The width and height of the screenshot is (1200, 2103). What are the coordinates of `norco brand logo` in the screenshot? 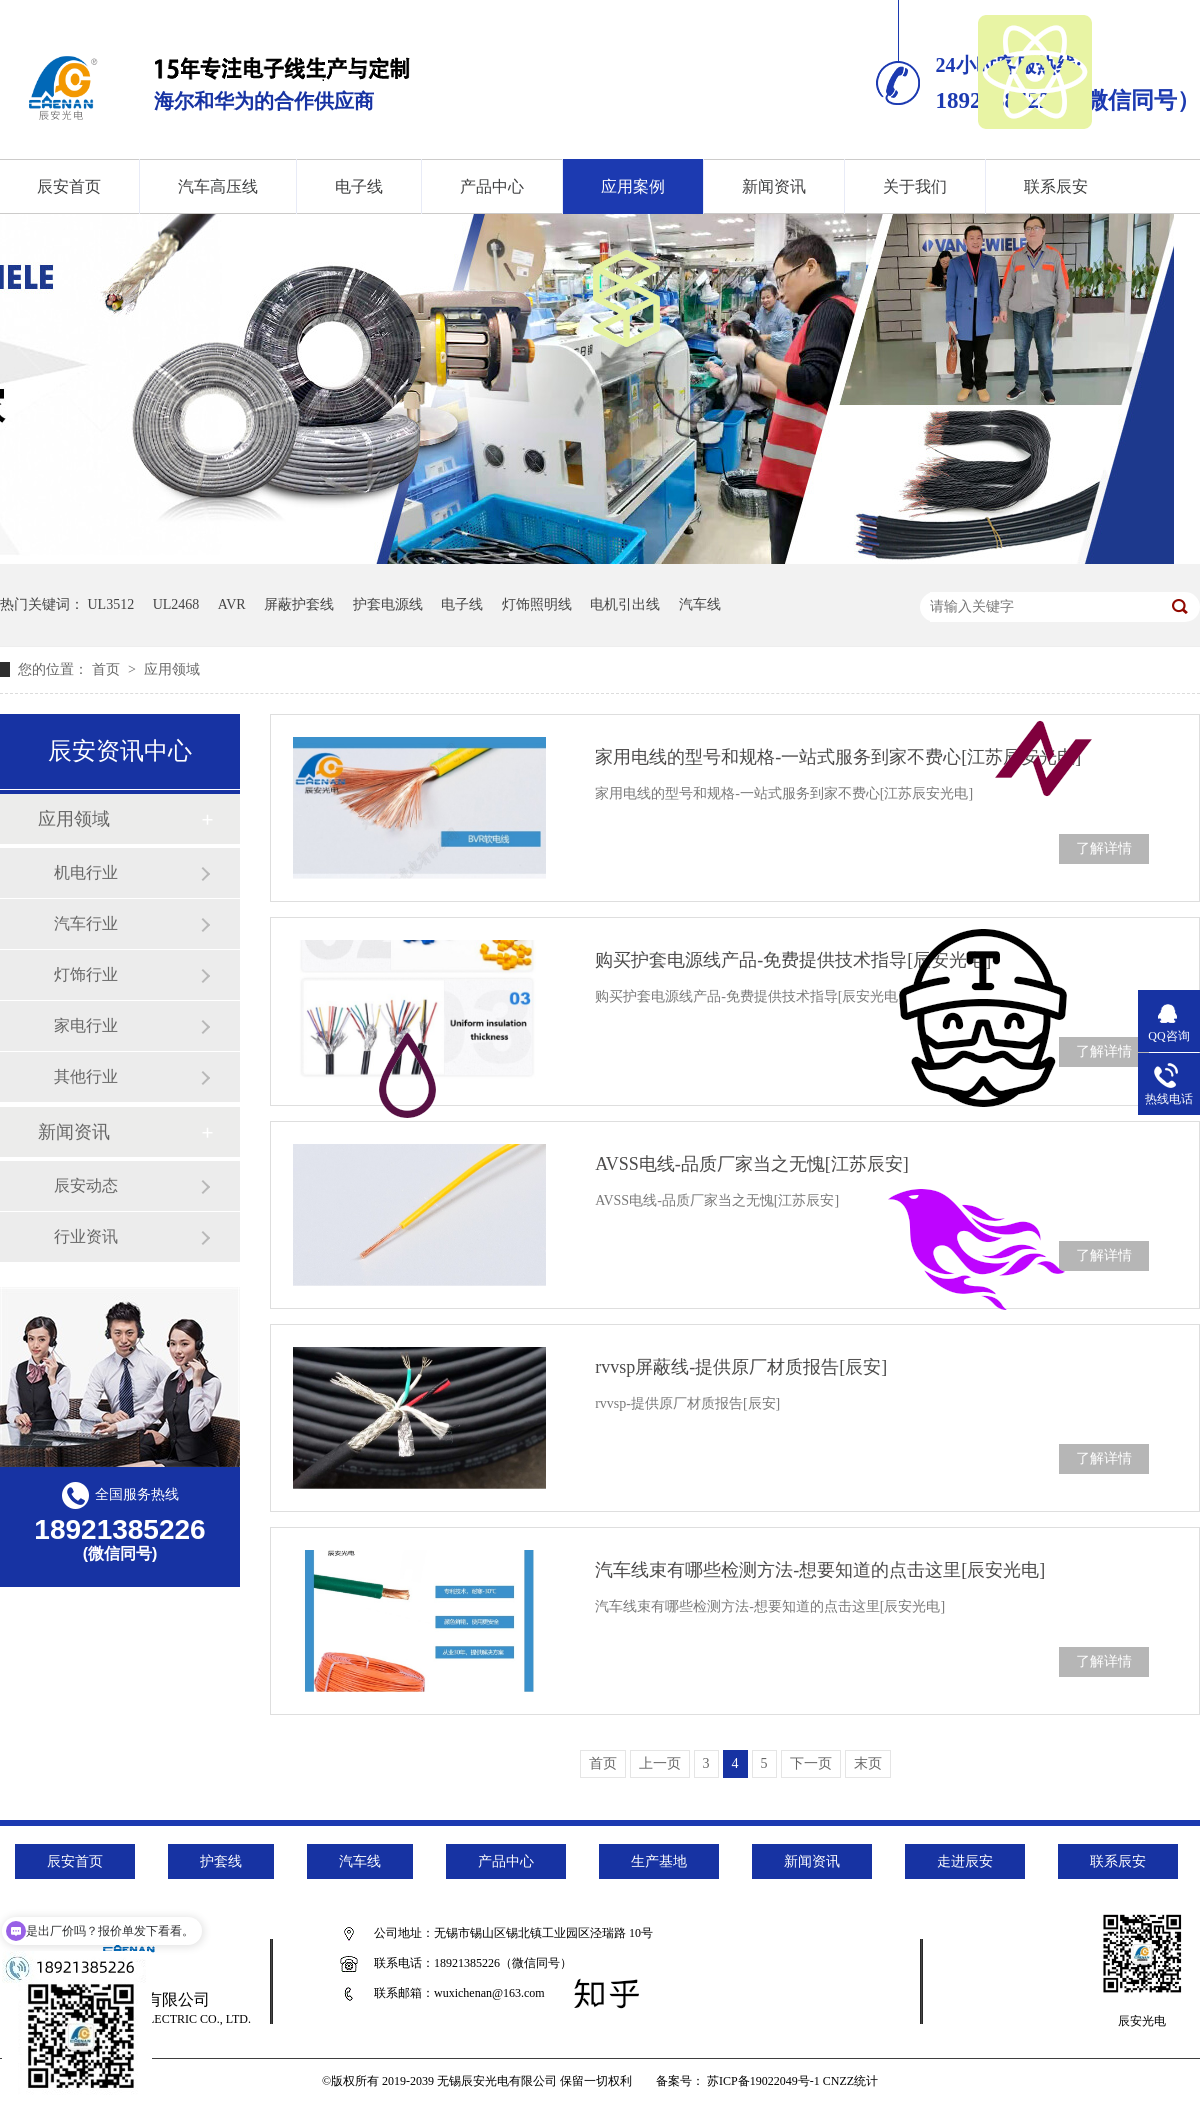 It's located at (1043, 758).